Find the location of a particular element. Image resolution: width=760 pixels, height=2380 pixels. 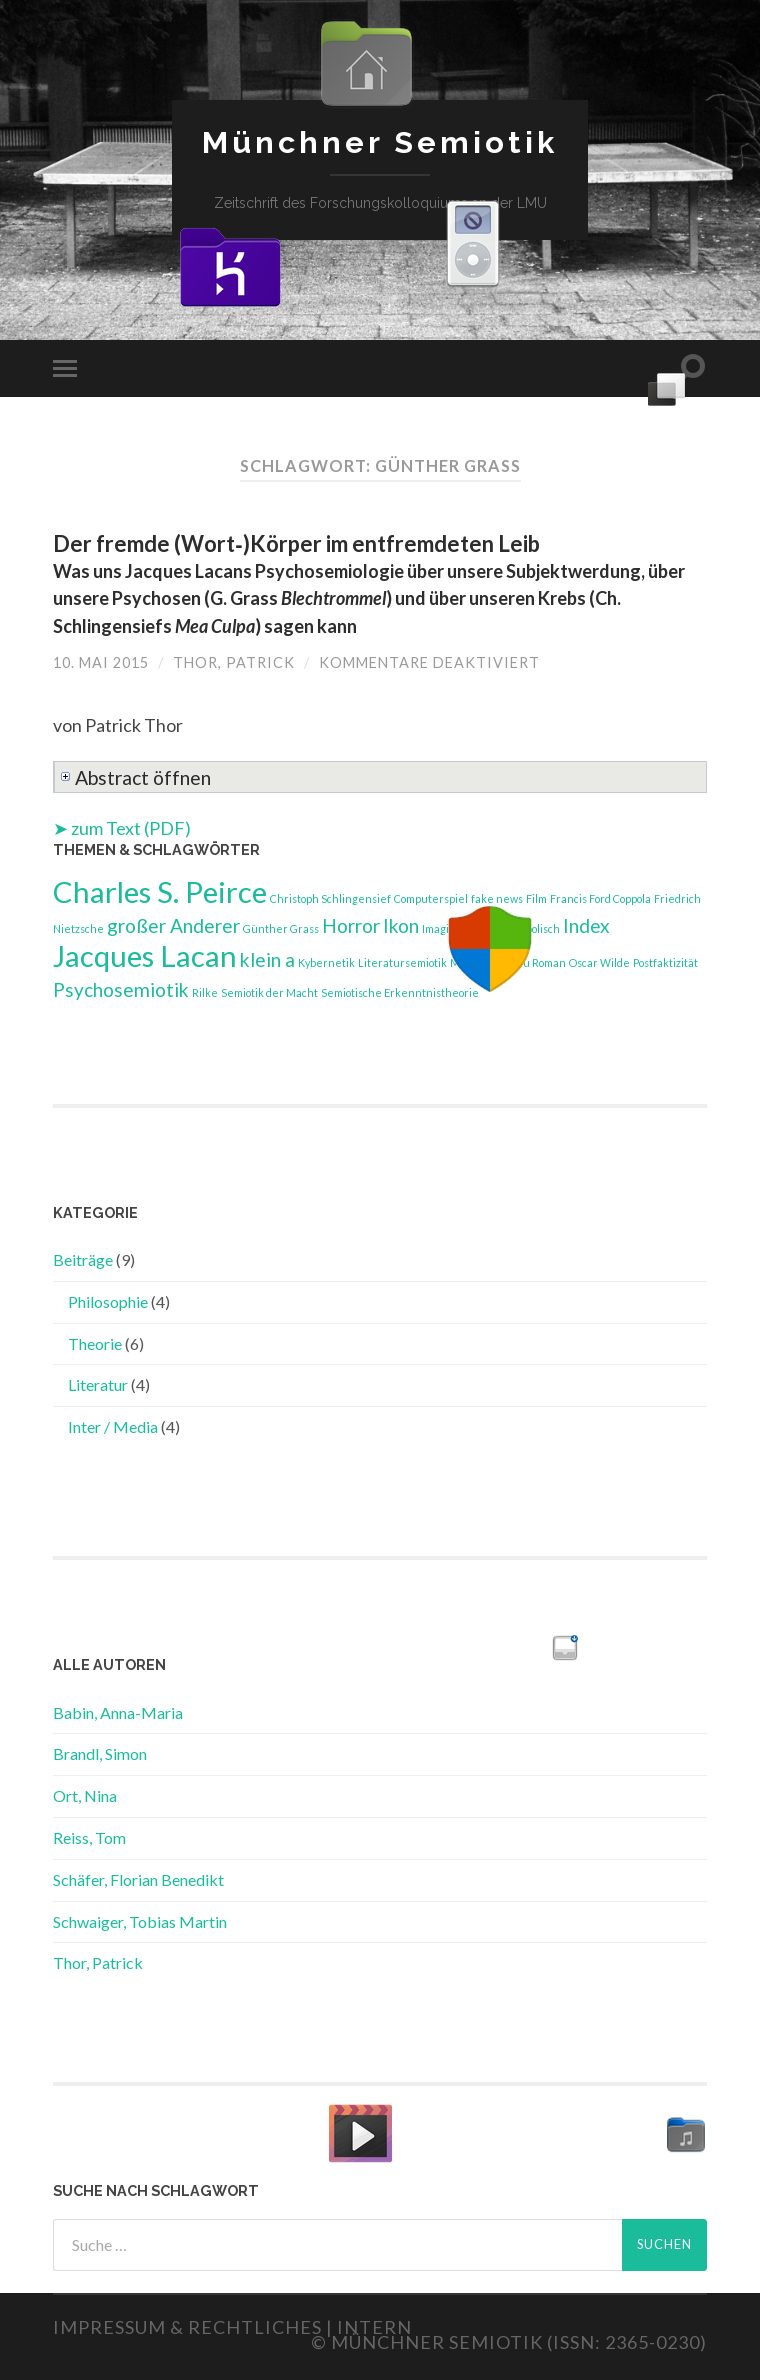

indicates Windows Firewall protection is active is located at coordinates (490, 949).